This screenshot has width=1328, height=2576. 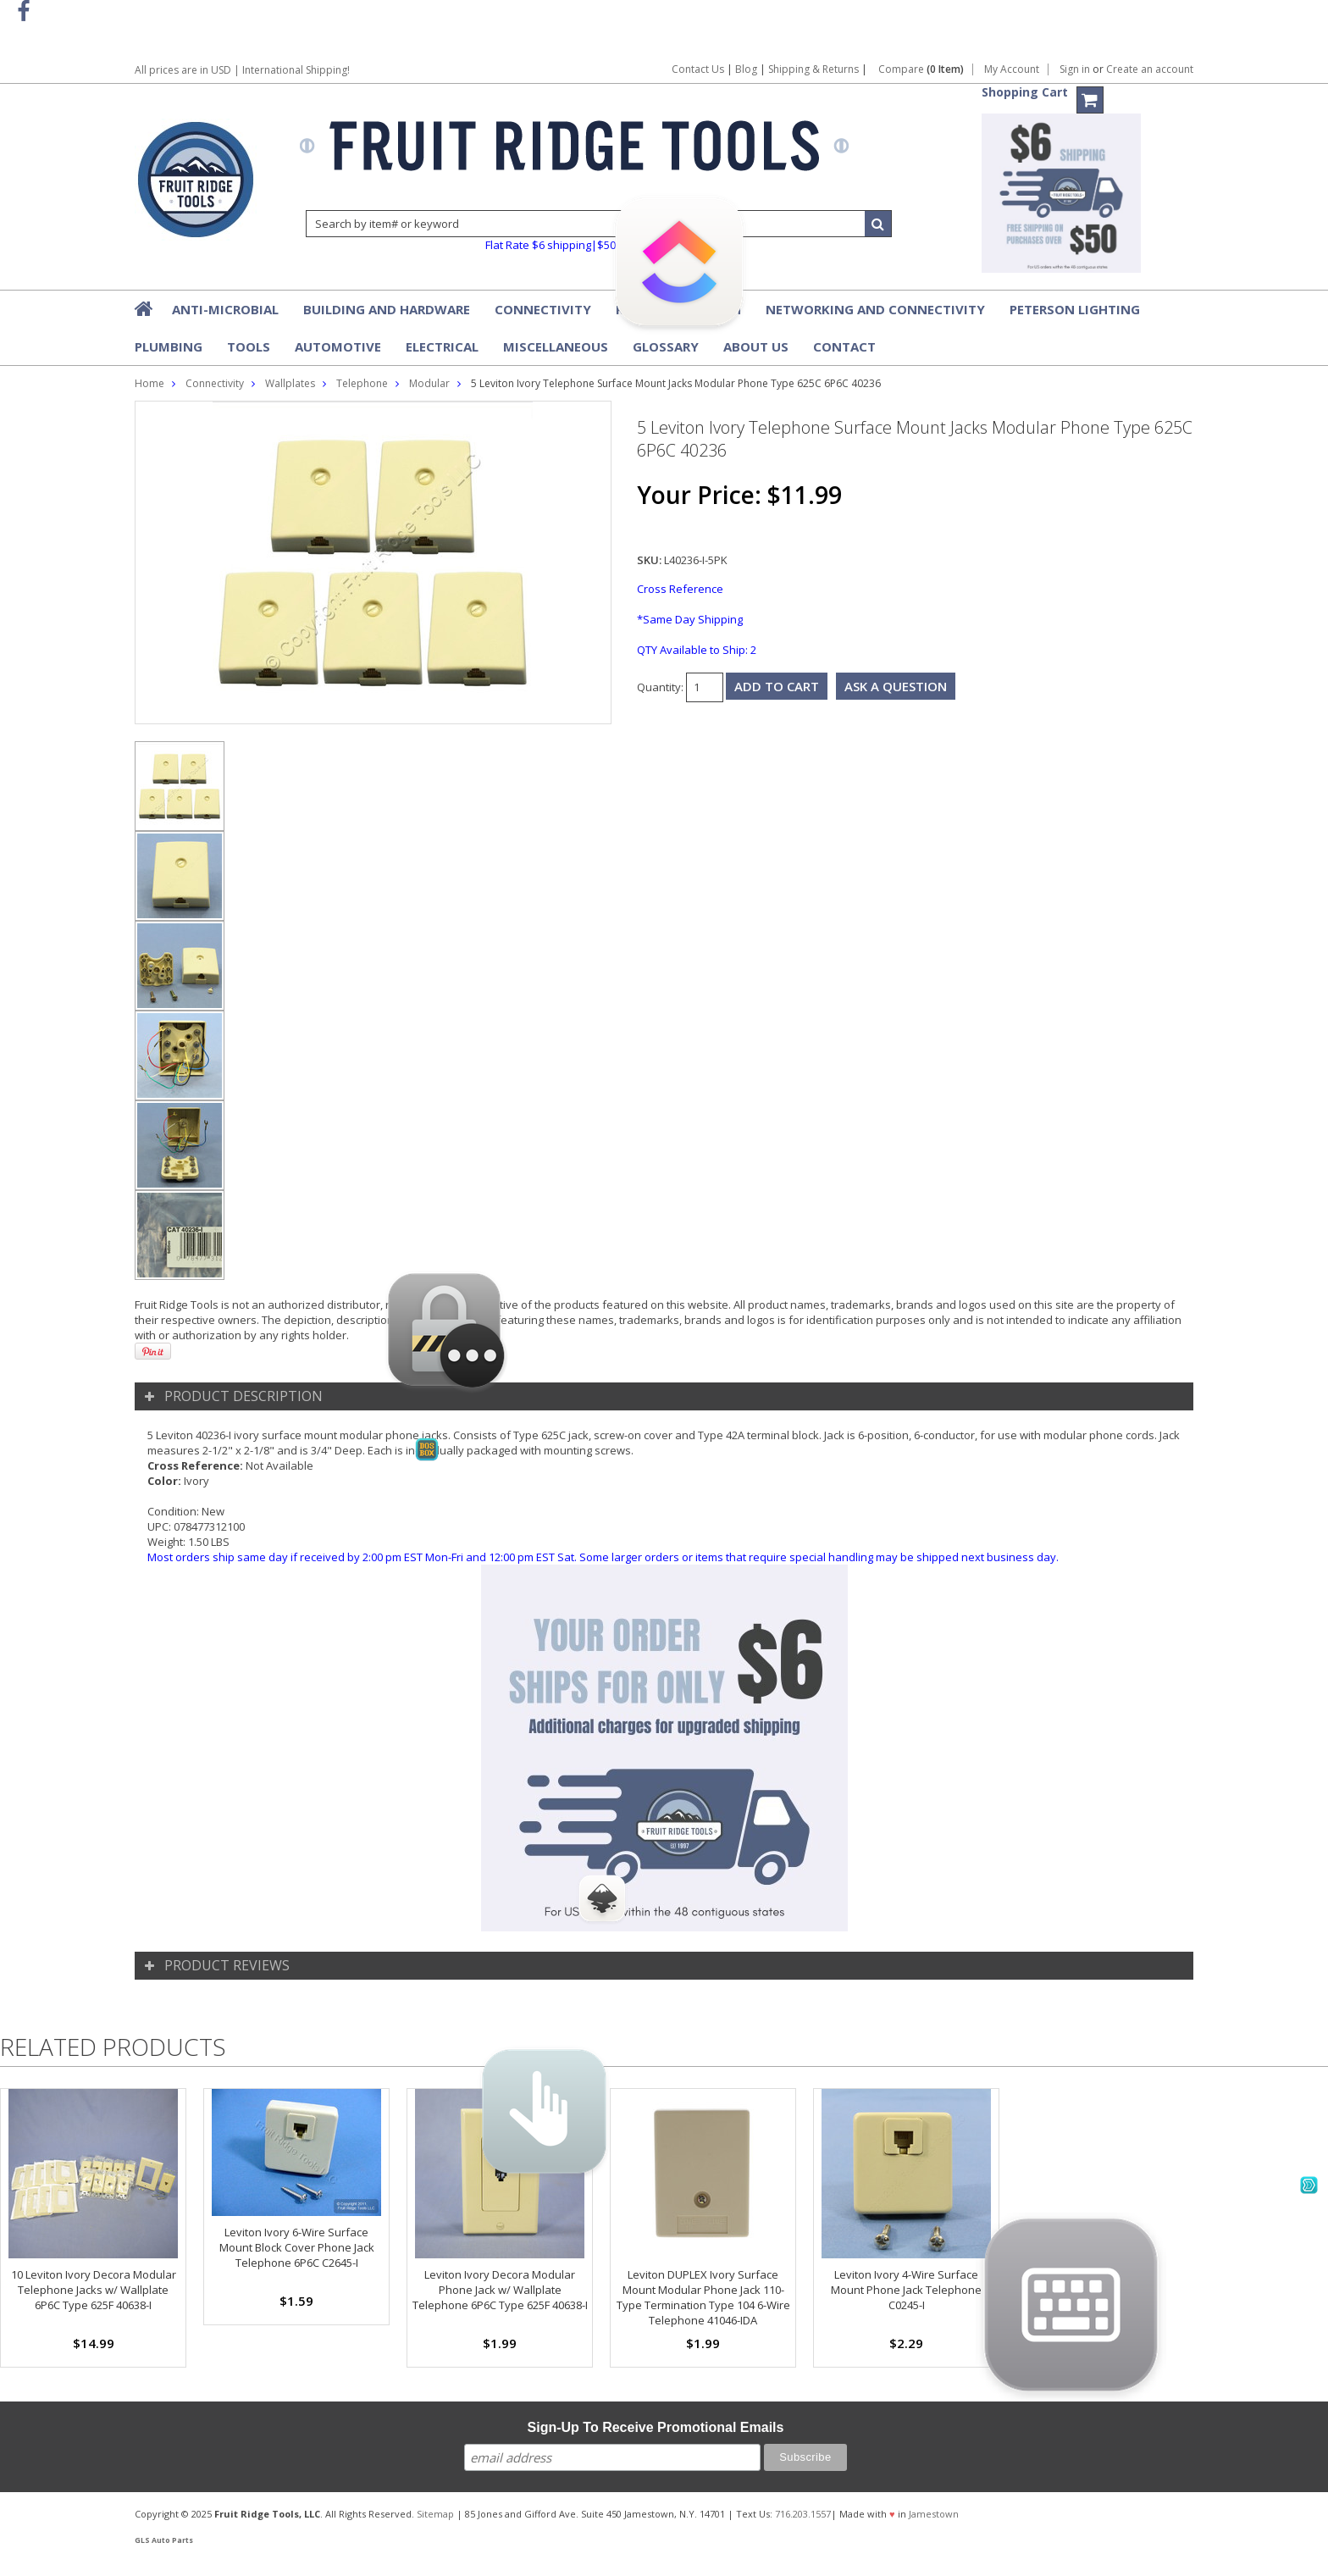 I want to click on open synology drive cloud storage app, so click(x=1309, y=2185).